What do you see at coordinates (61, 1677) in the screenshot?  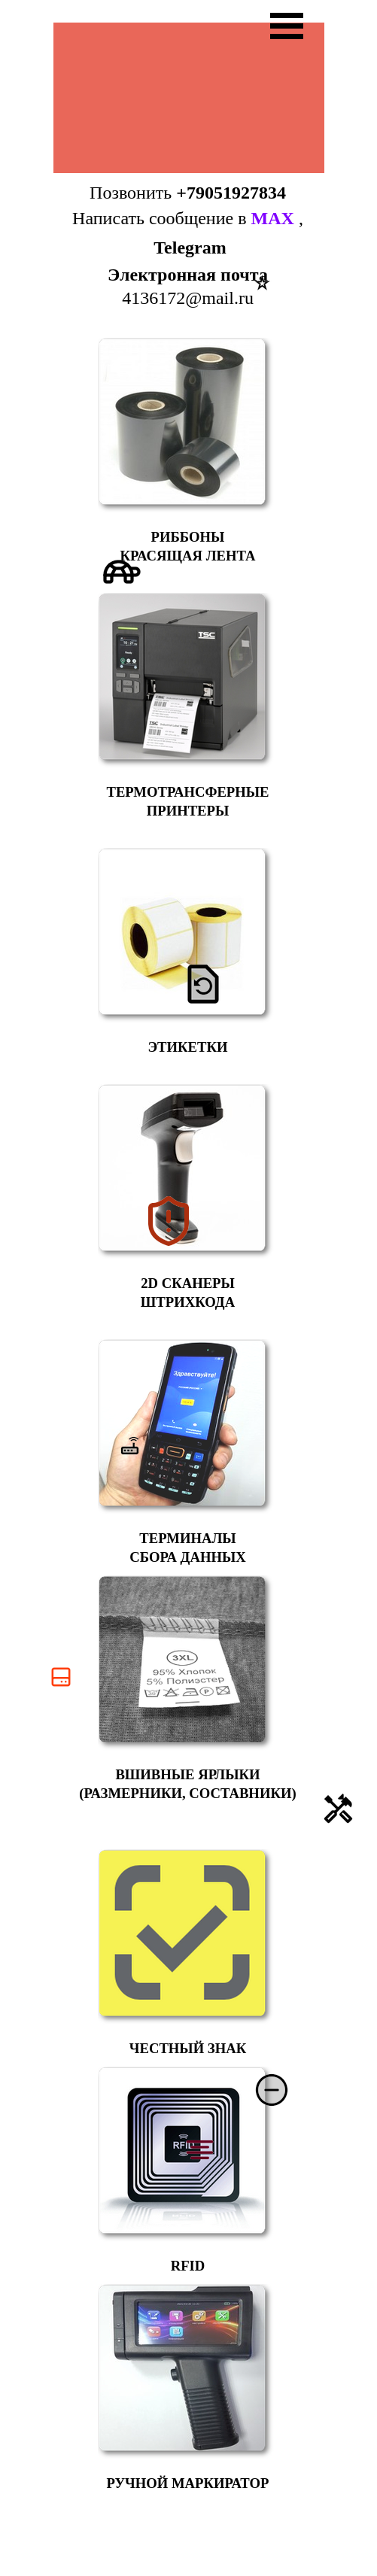 I see `access storage or disk management` at bounding box center [61, 1677].